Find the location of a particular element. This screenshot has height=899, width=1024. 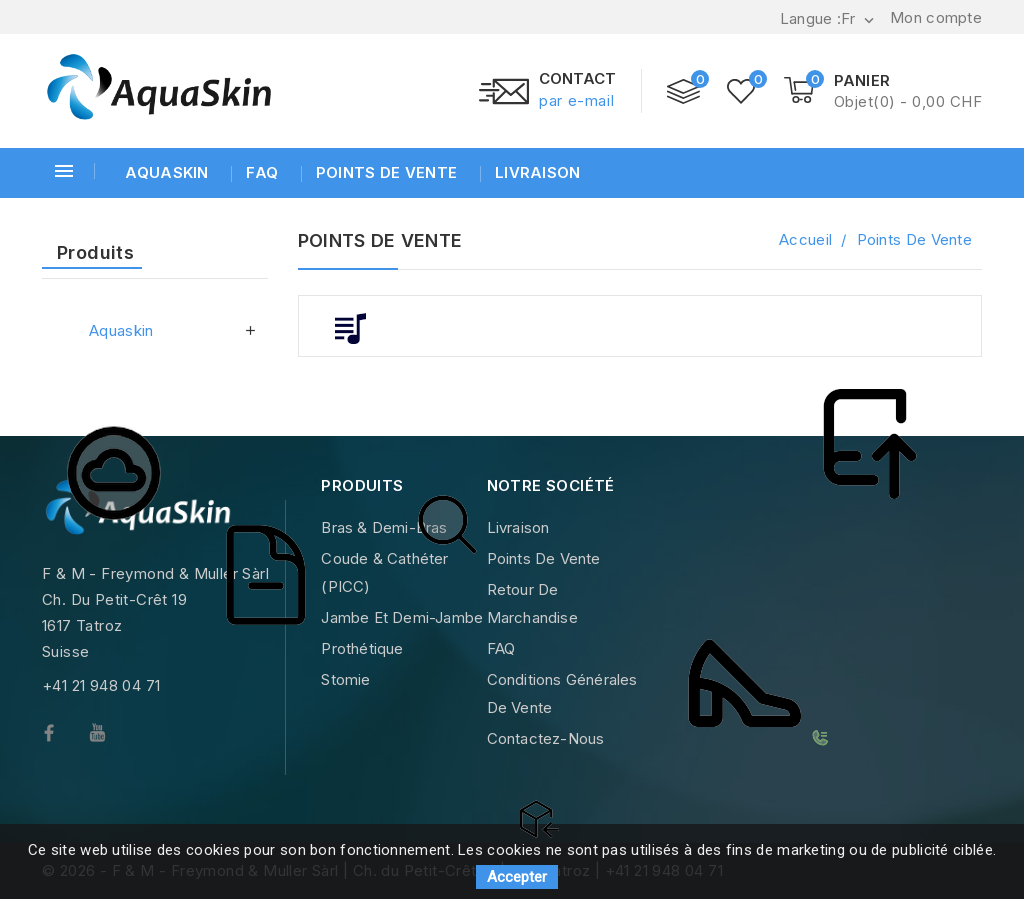

remove content from a document is located at coordinates (266, 575).